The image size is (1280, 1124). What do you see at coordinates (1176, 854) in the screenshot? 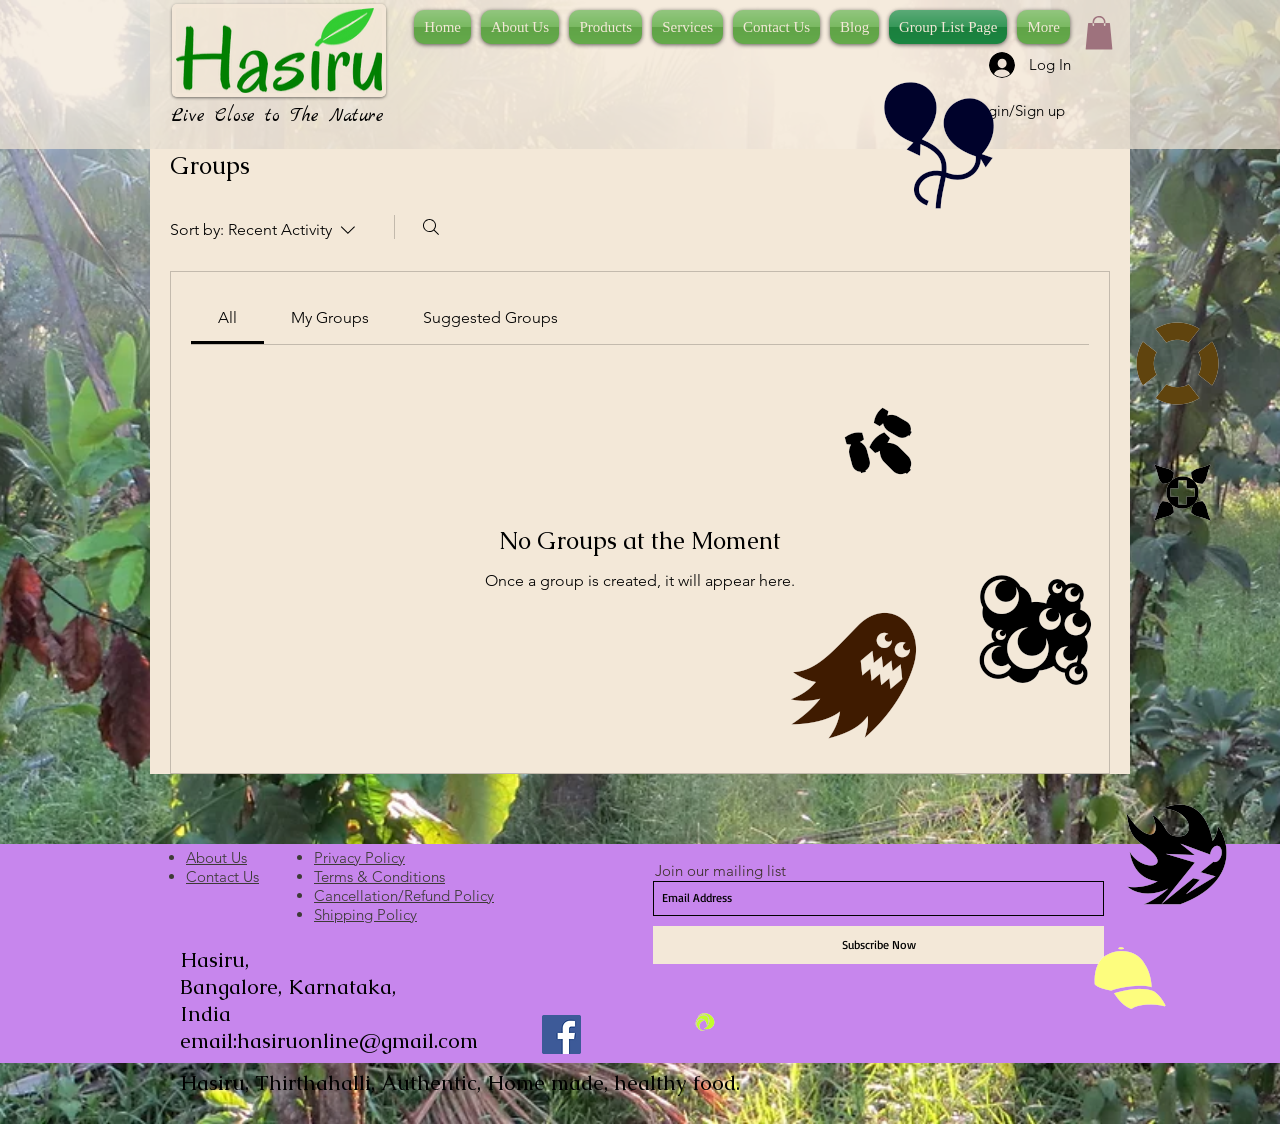
I see `activate speed boost or sprint ability` at bounding box center [1176, 854].